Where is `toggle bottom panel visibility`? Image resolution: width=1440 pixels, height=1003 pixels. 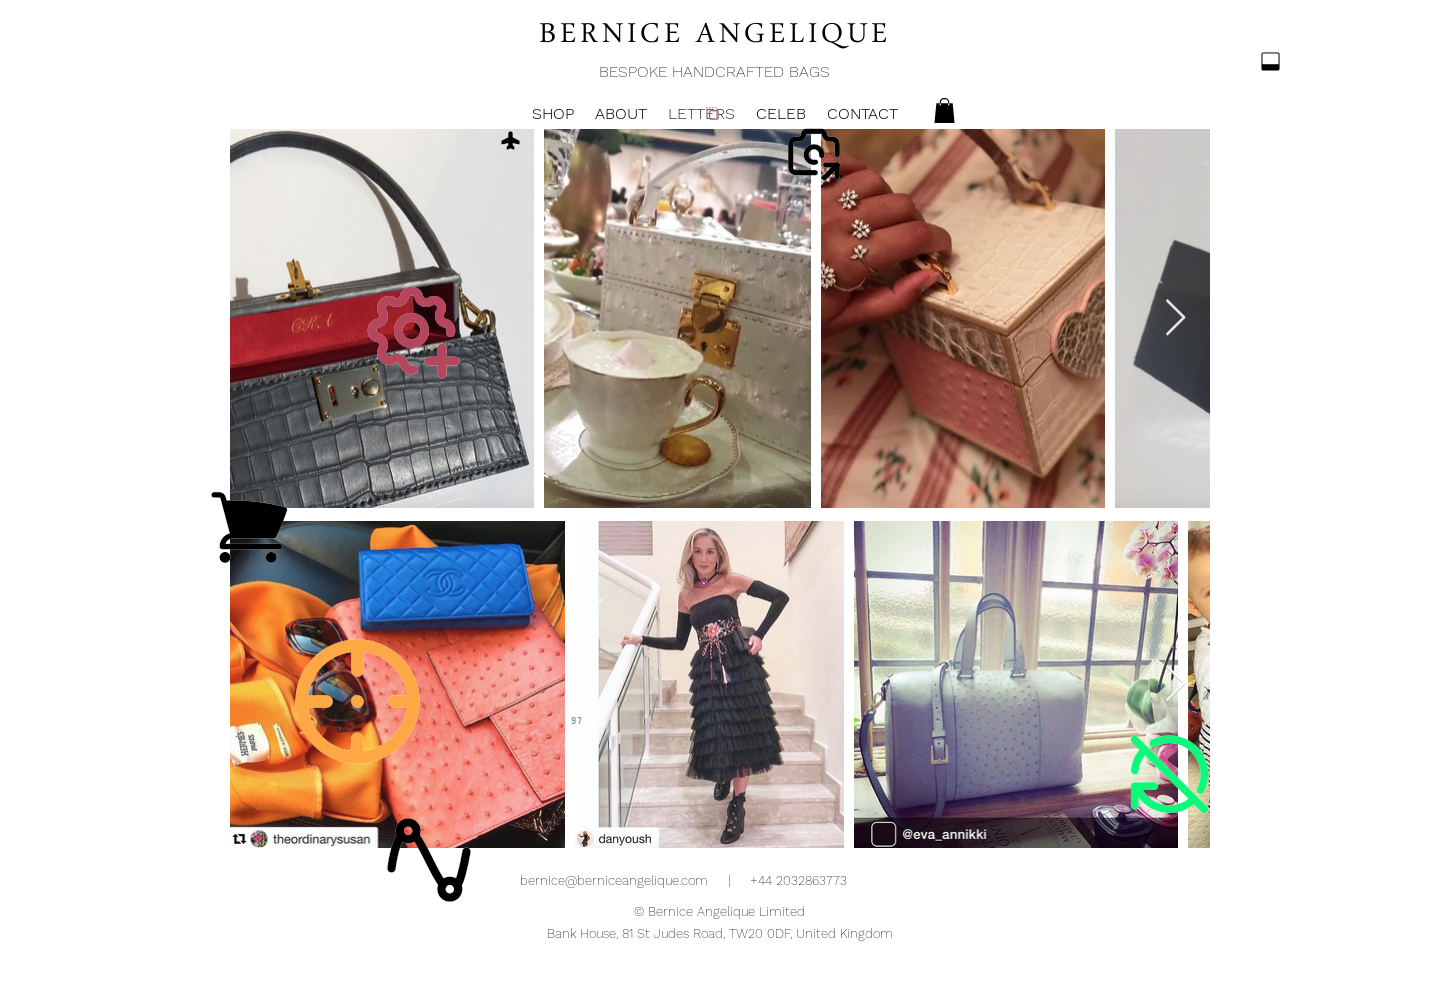
toggle bottom panel visibility is located at coordinates (1270, 61).